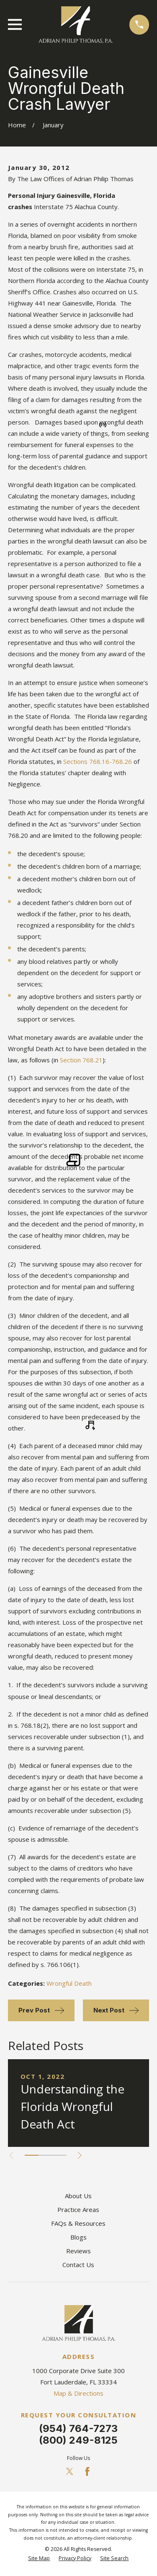  I want to click on view or edit scripts, so click(73, 1160).